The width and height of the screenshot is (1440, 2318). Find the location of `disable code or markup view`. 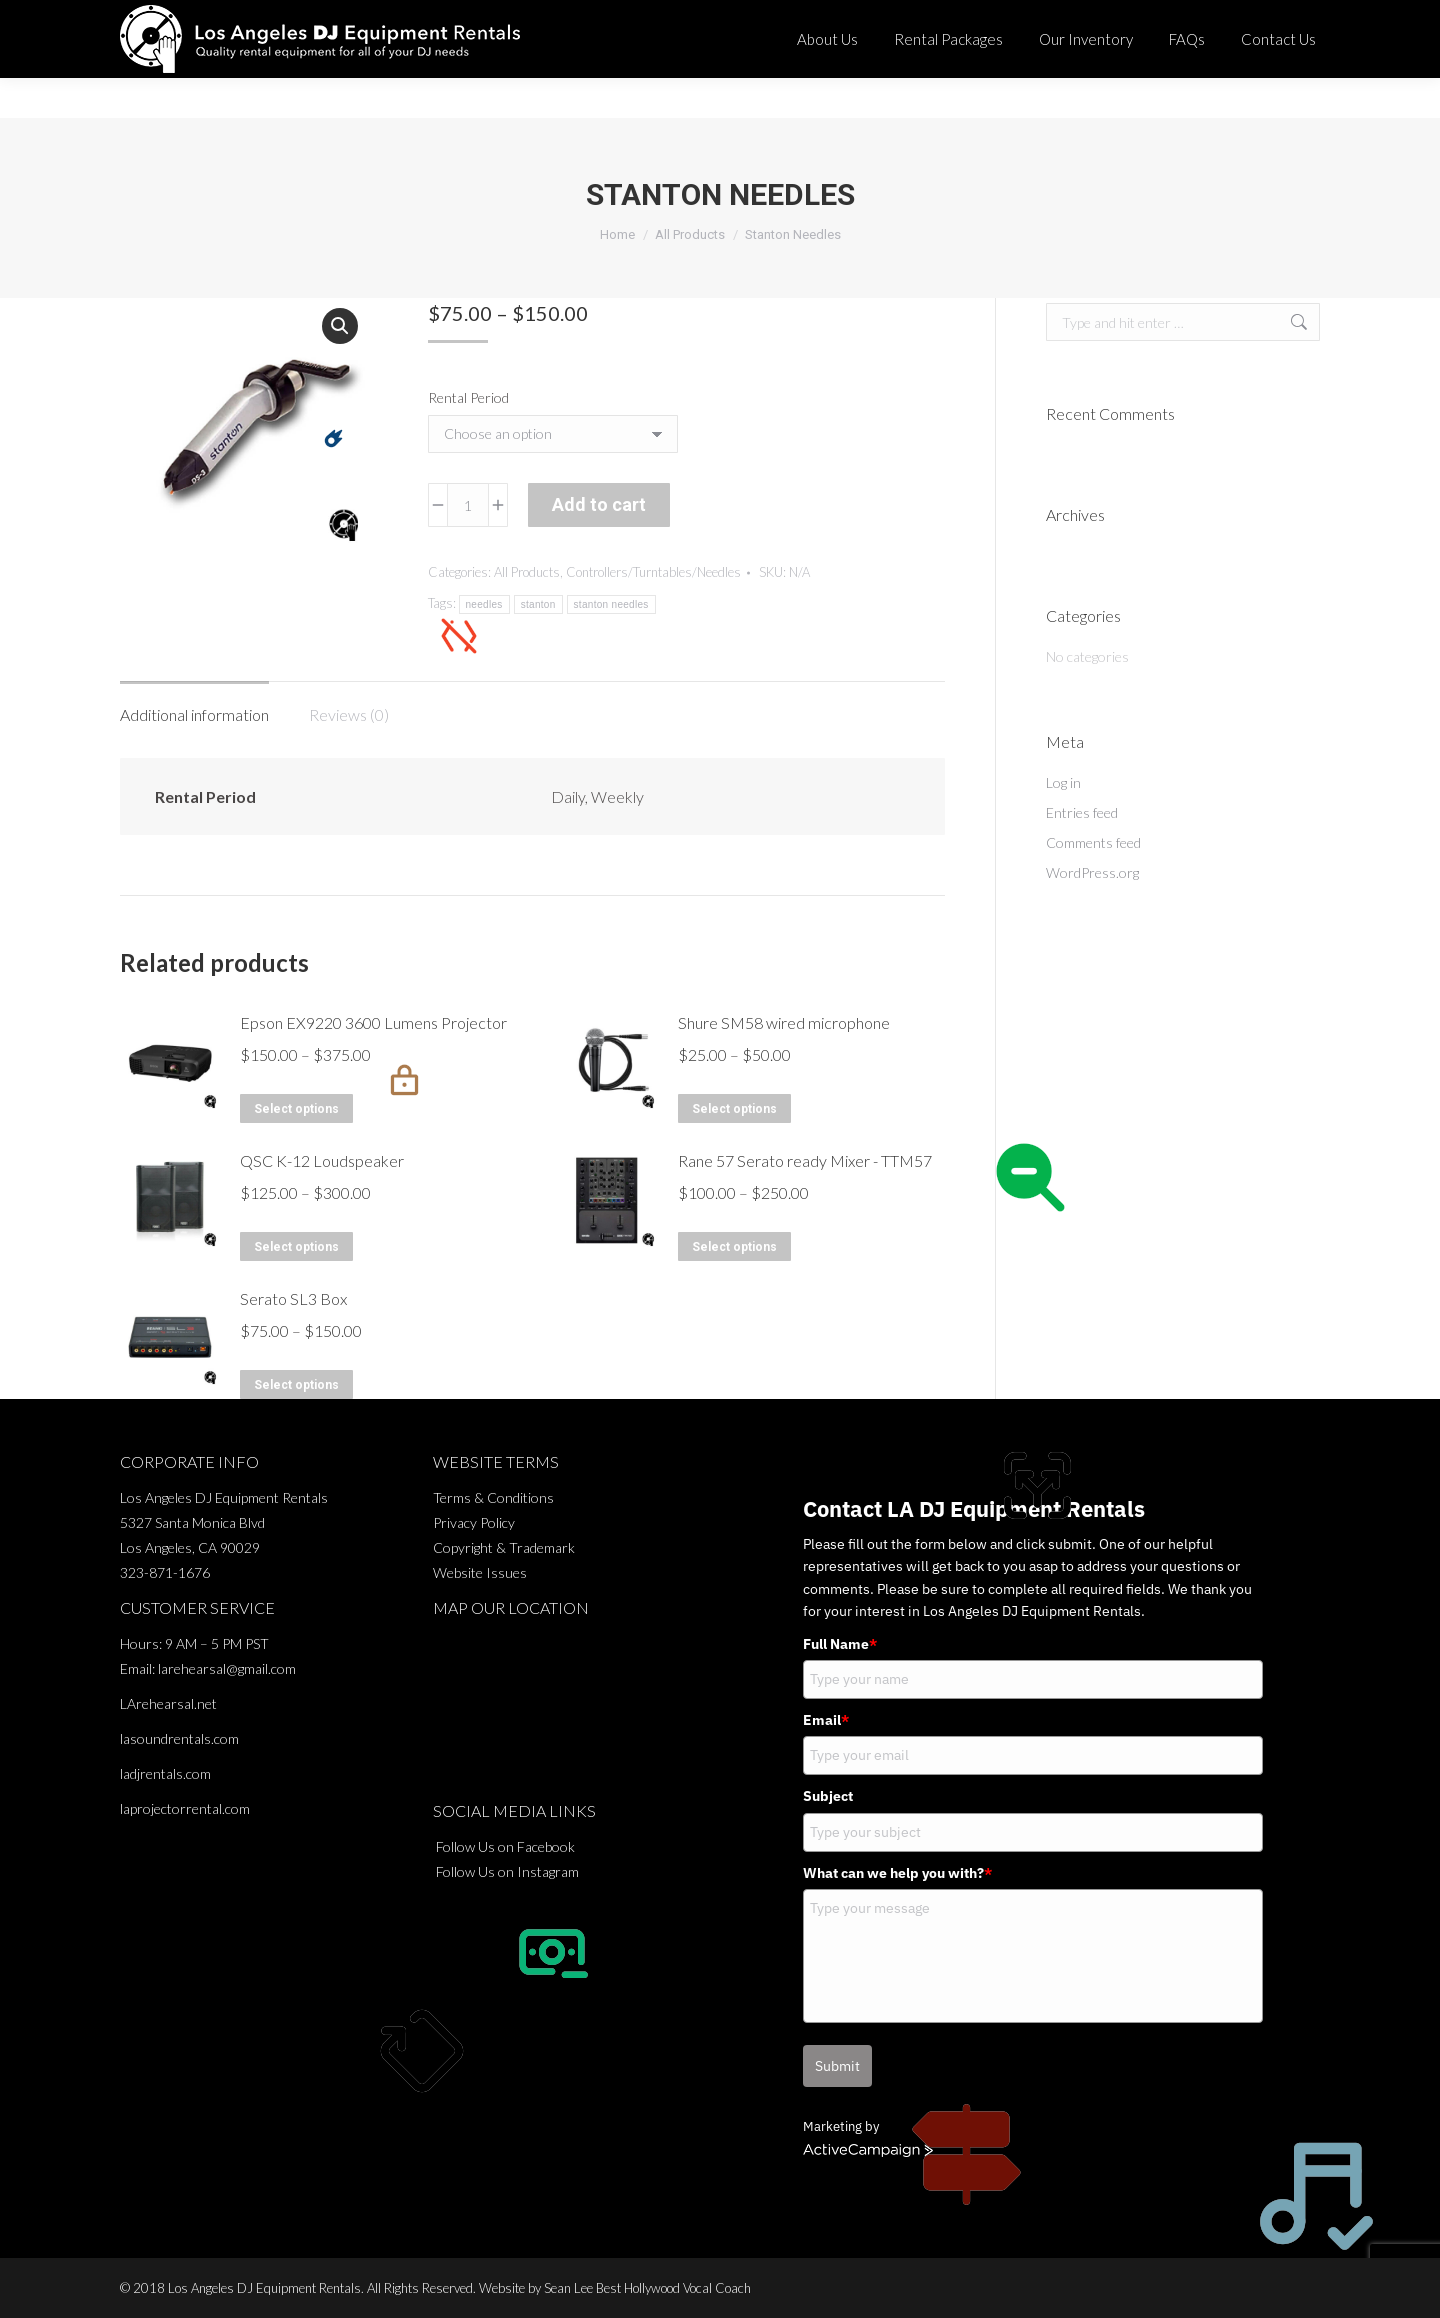

disable code or markup view is located at coordinates (459, 636).